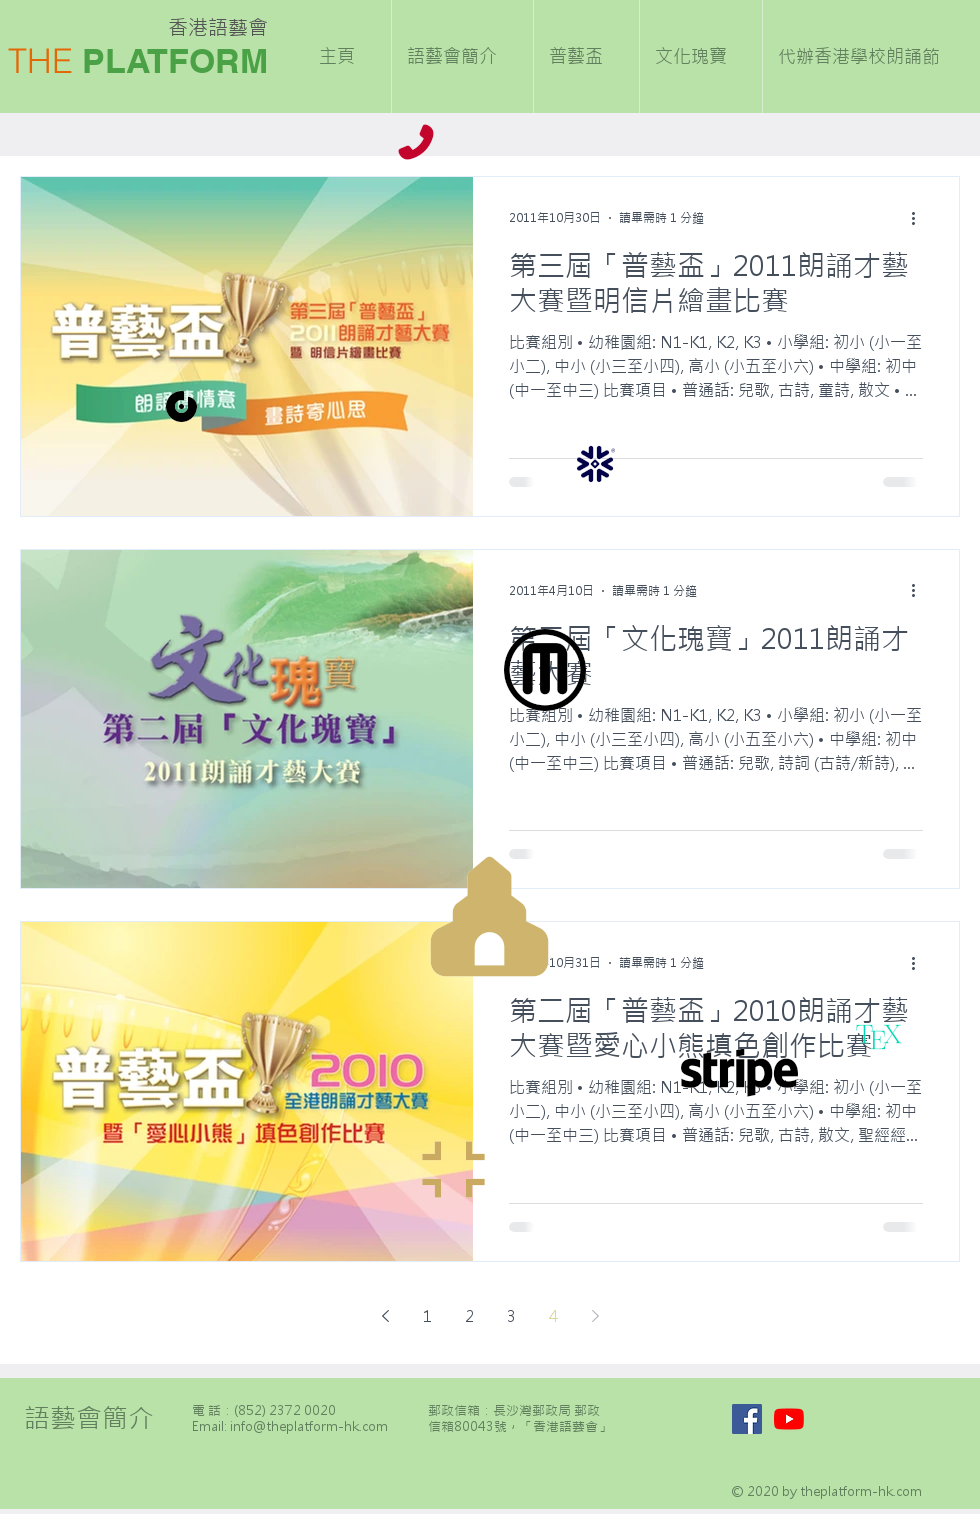  Describe the element at coordinates (739, 1072) in the screenshot. I see `Stripe payment integration` at that location.